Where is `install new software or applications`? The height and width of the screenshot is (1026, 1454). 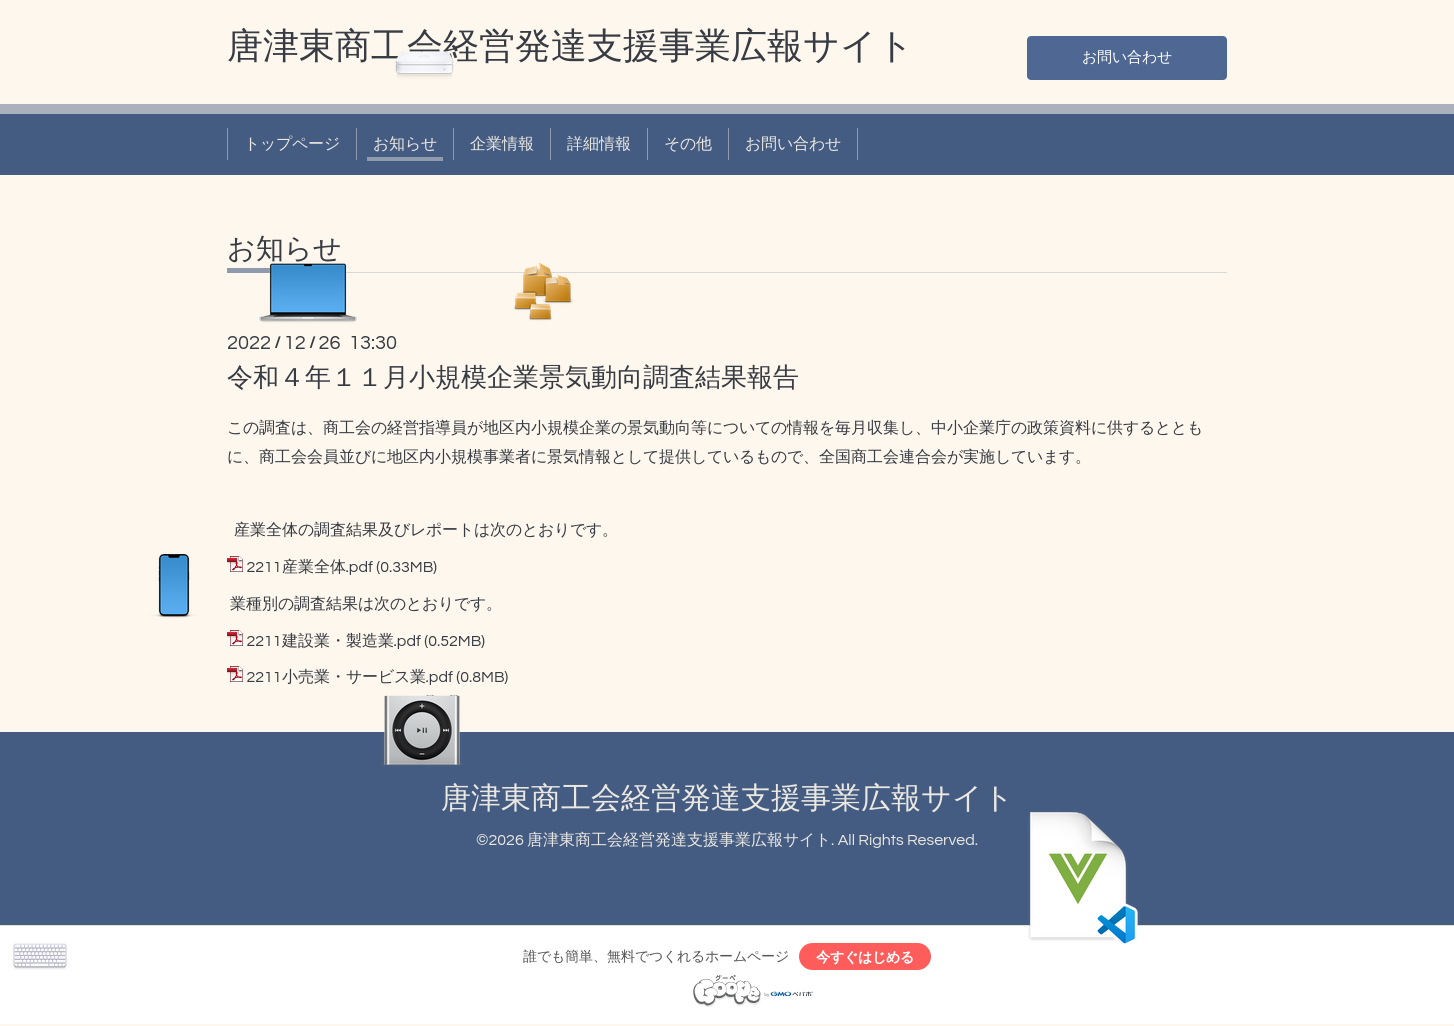 install new software or applications is located at coordinates (541, 287).